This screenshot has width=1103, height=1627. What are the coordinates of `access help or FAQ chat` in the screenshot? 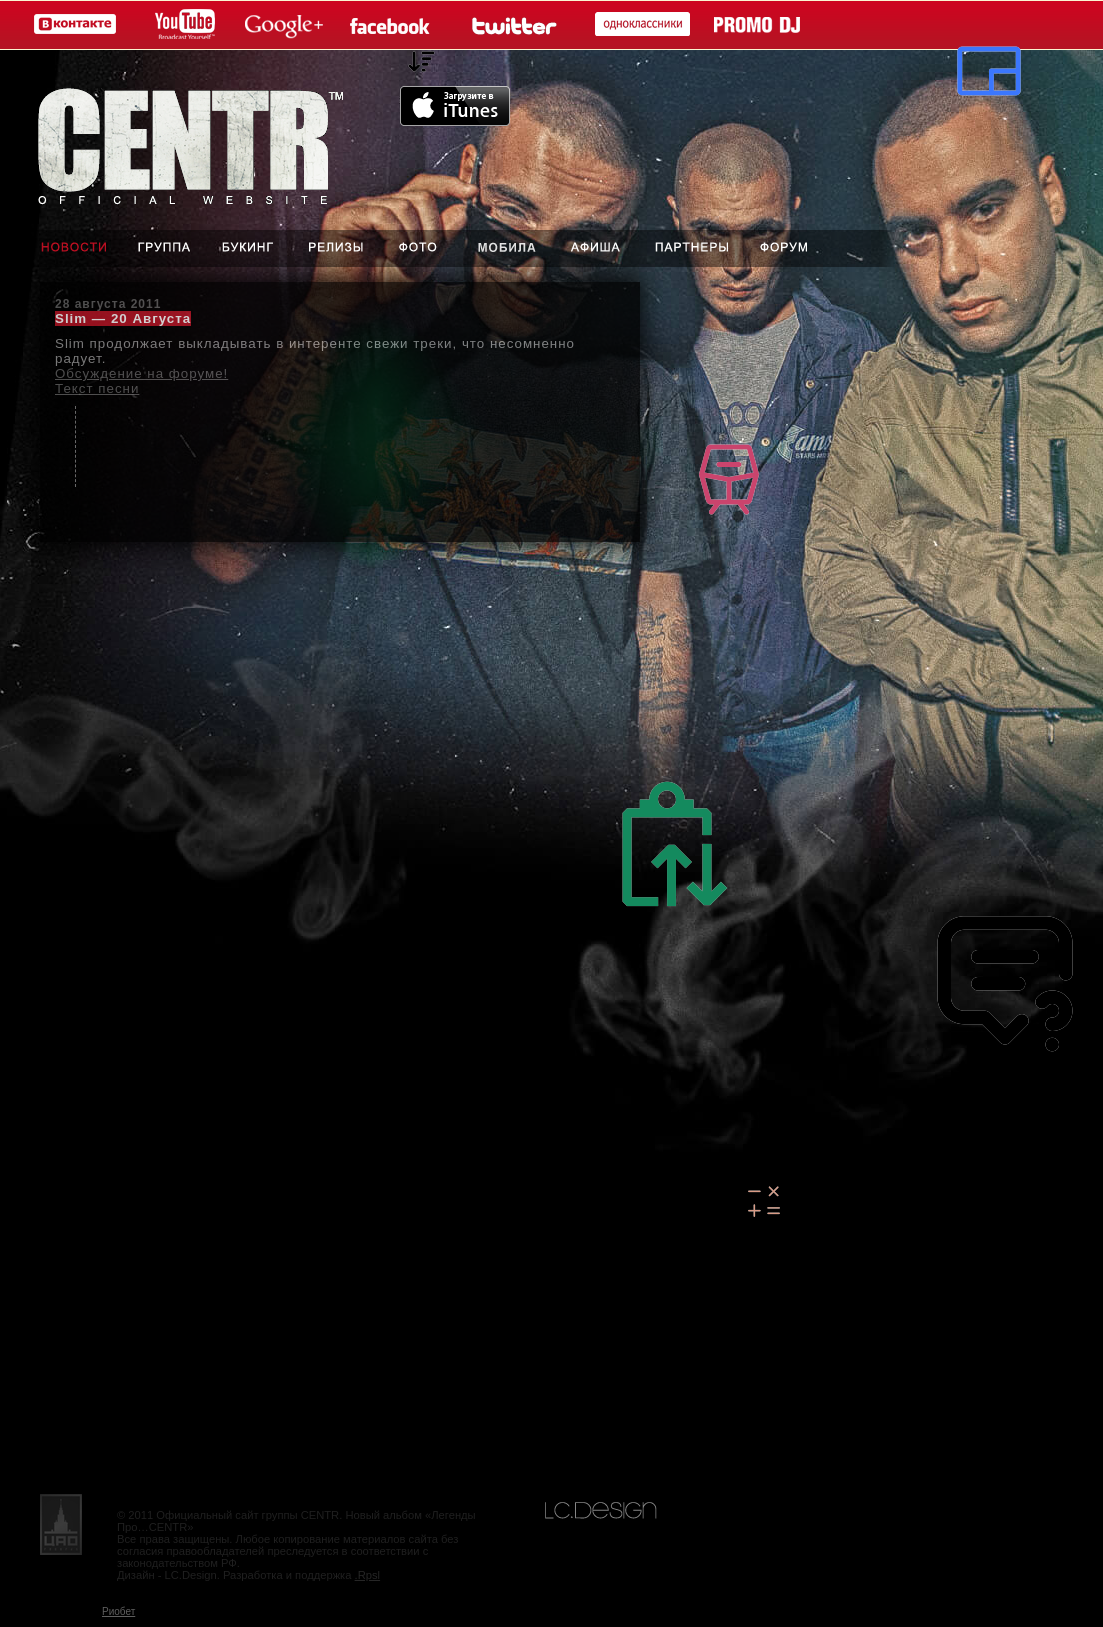 It's located at (1005, 977).